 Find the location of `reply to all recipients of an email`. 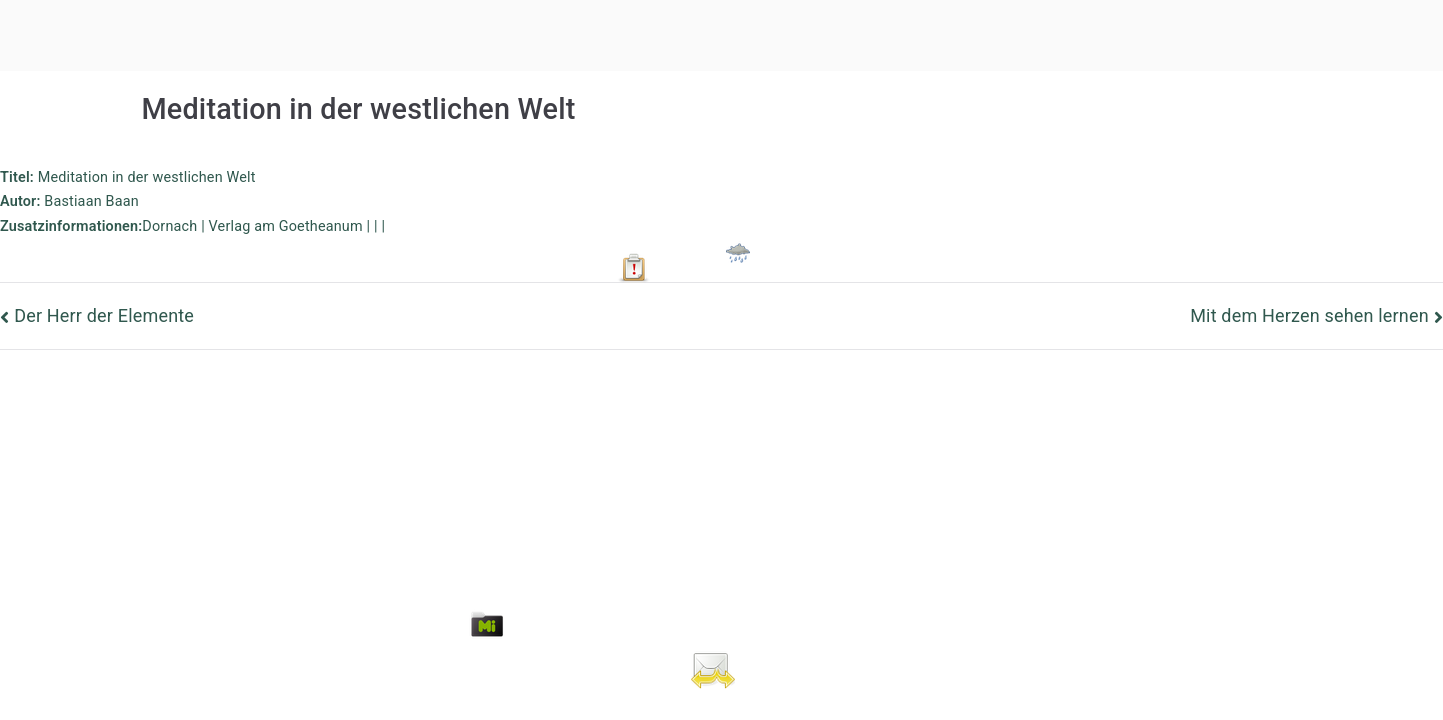

reply to all recipients of an email is located at coordinates (713, 667).